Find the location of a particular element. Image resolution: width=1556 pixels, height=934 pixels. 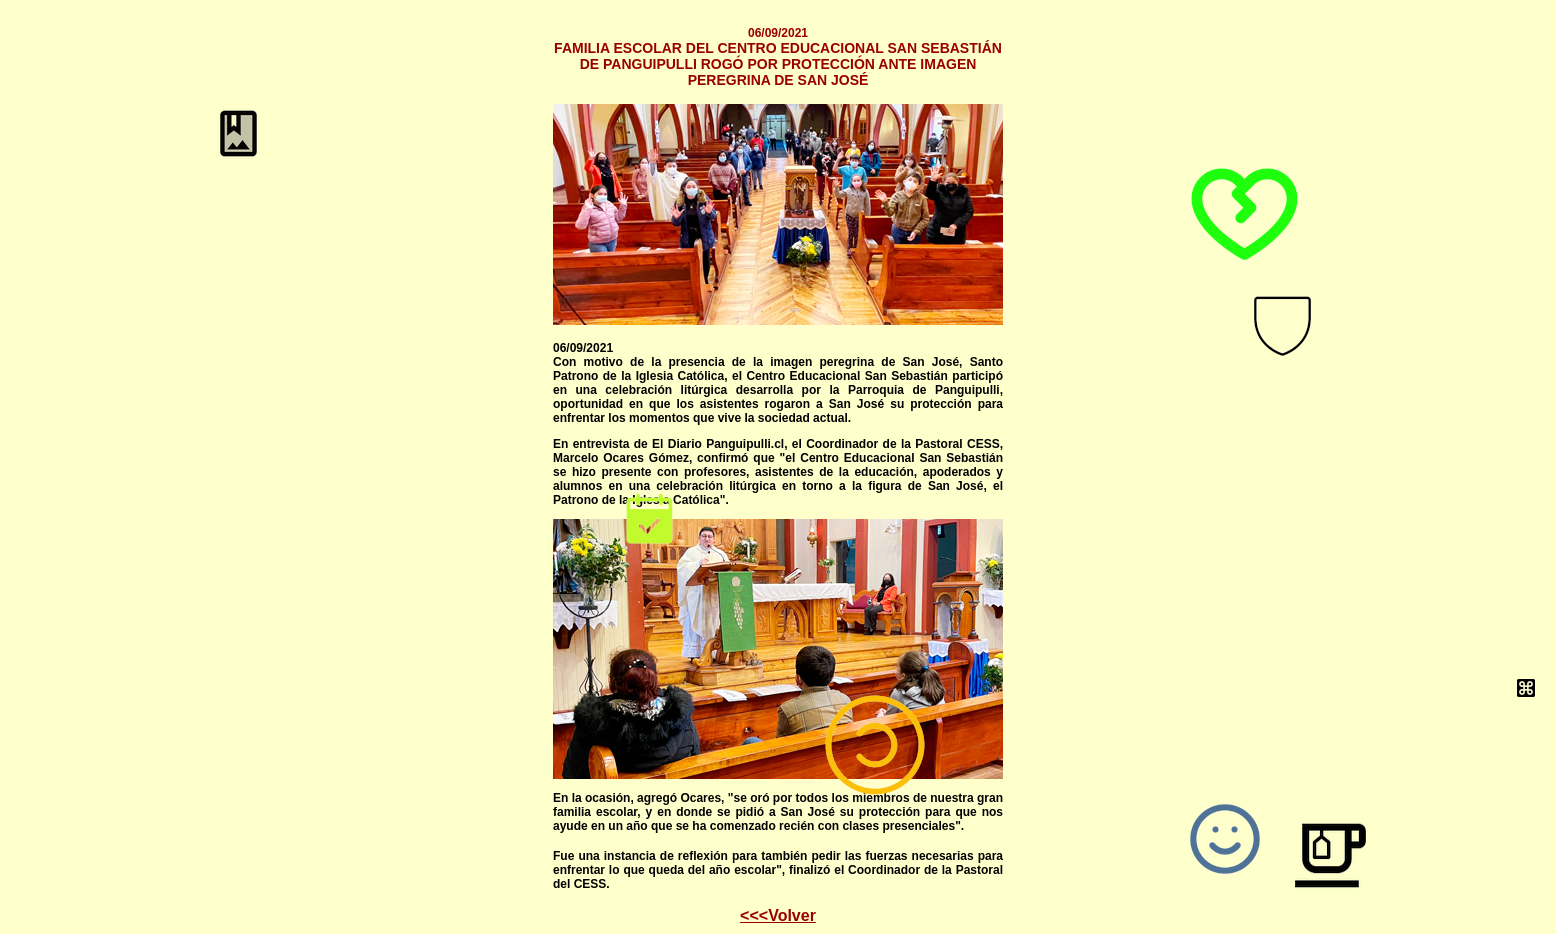

access food and beverage emoji category is located at coordinates (1330, 855).